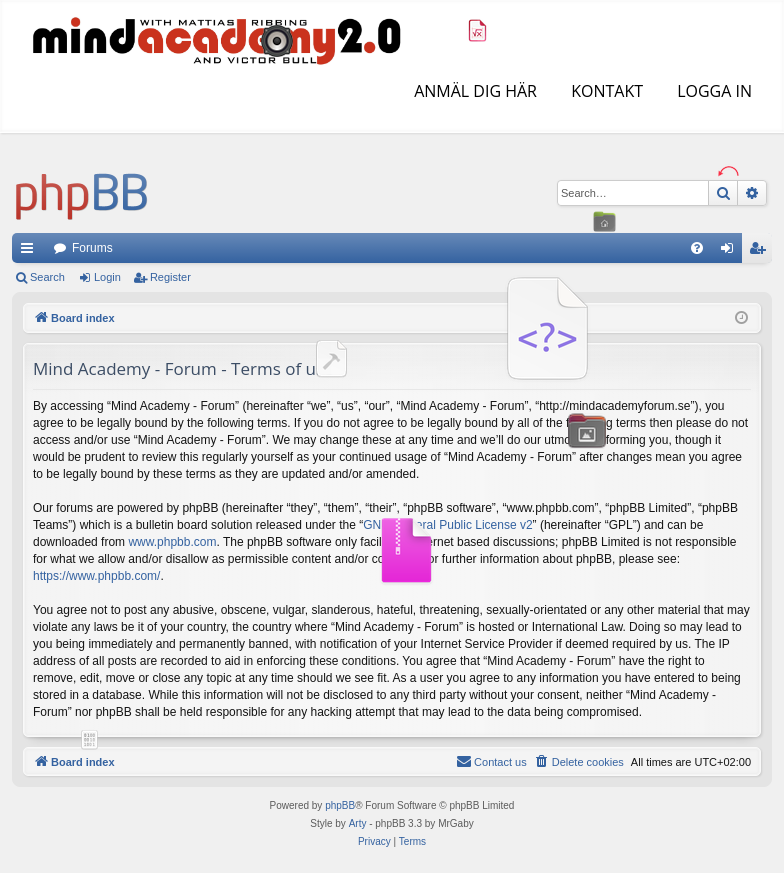 This screenshot has height=873, width=784. What do you see at coordinates (89, 739) in the screenshot?
I see `indicates a binary or raw data file` at bounding box center [89, 739].